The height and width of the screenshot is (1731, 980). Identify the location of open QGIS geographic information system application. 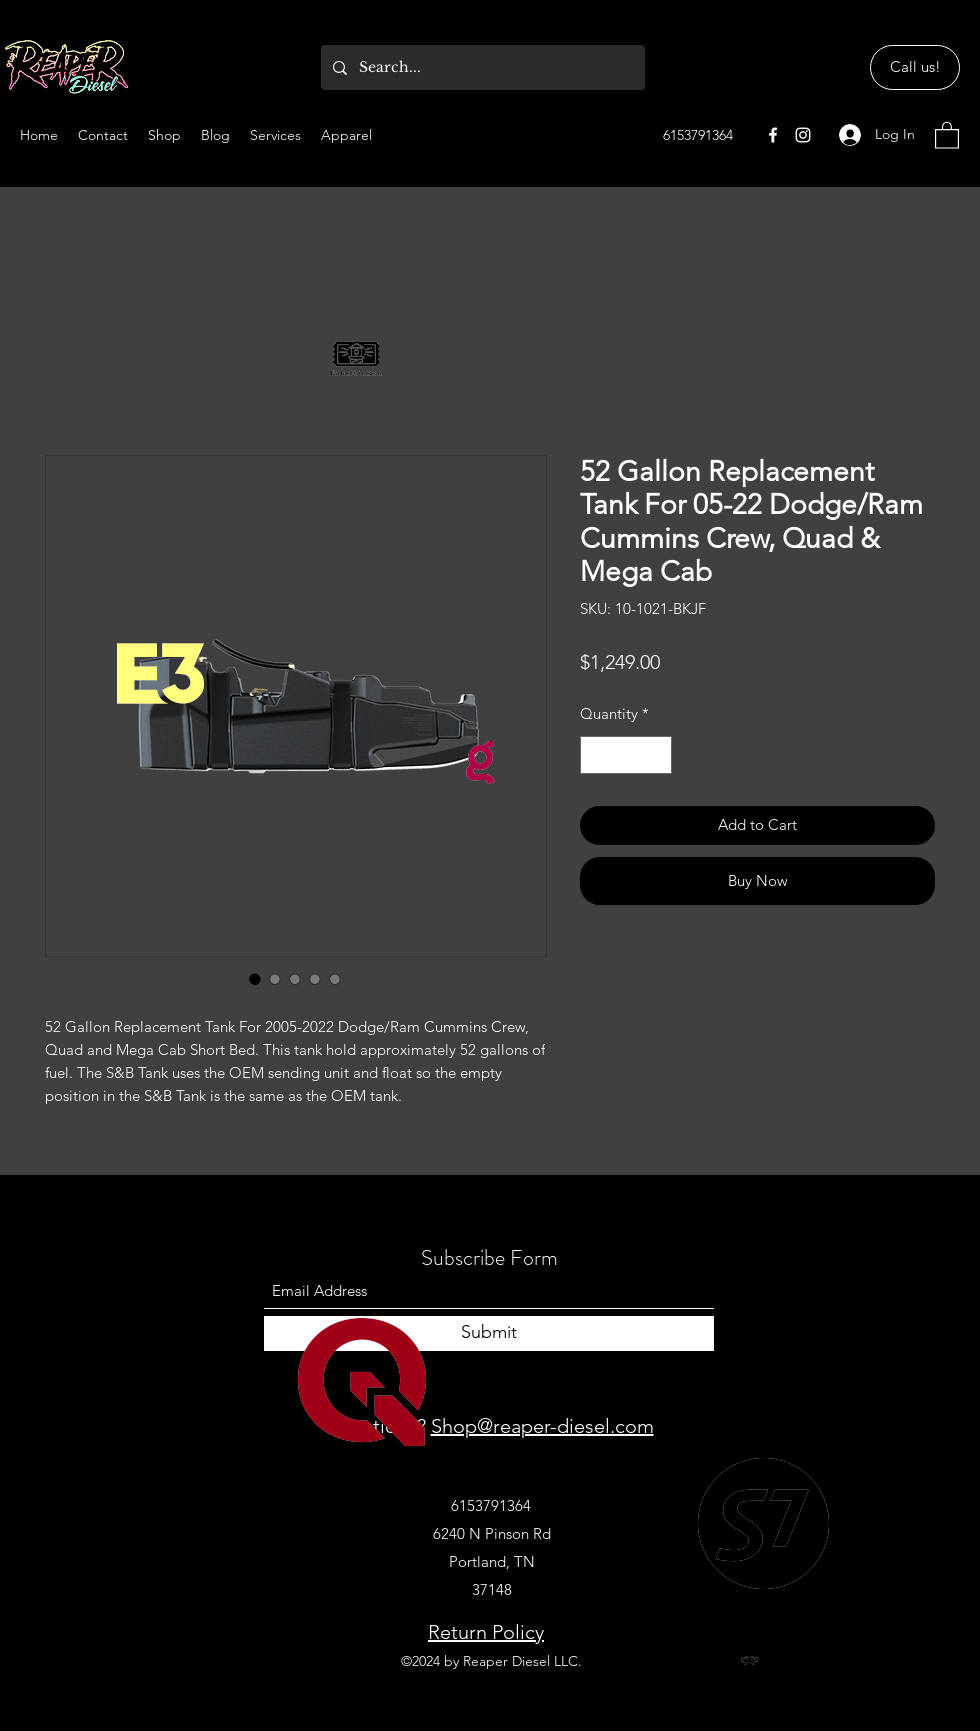
(362, 1382).